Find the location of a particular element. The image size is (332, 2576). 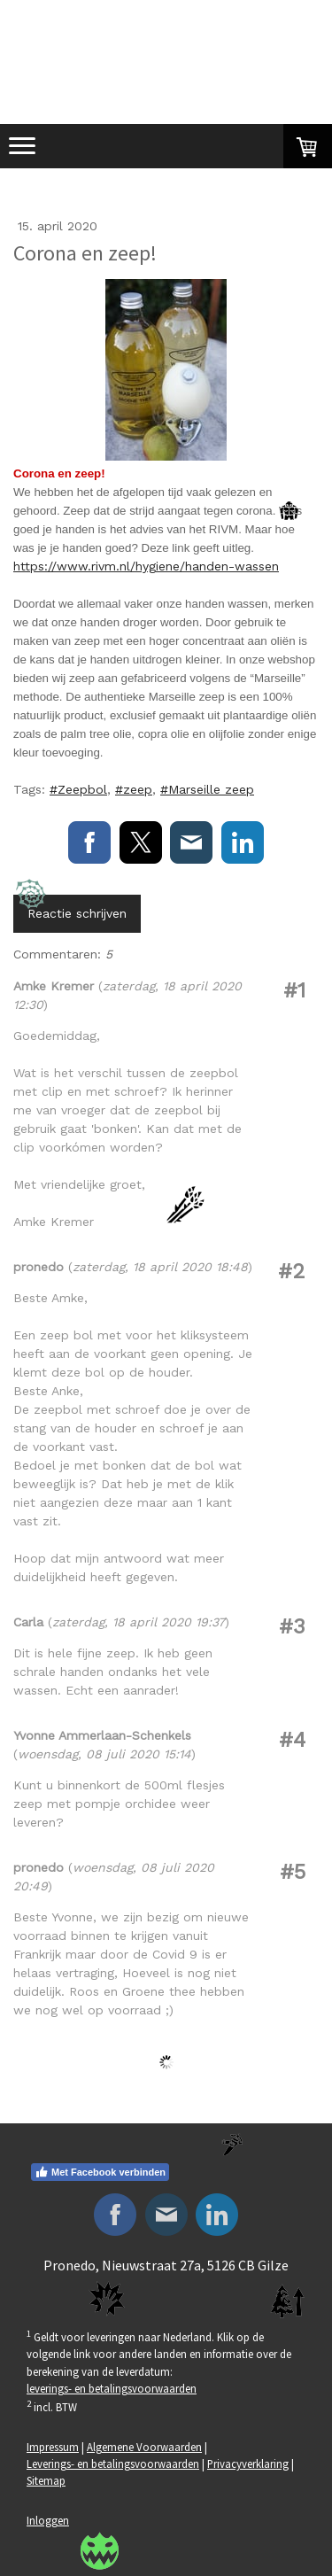

select asparagus as an ingredient is located at coordinates (185, 1204).